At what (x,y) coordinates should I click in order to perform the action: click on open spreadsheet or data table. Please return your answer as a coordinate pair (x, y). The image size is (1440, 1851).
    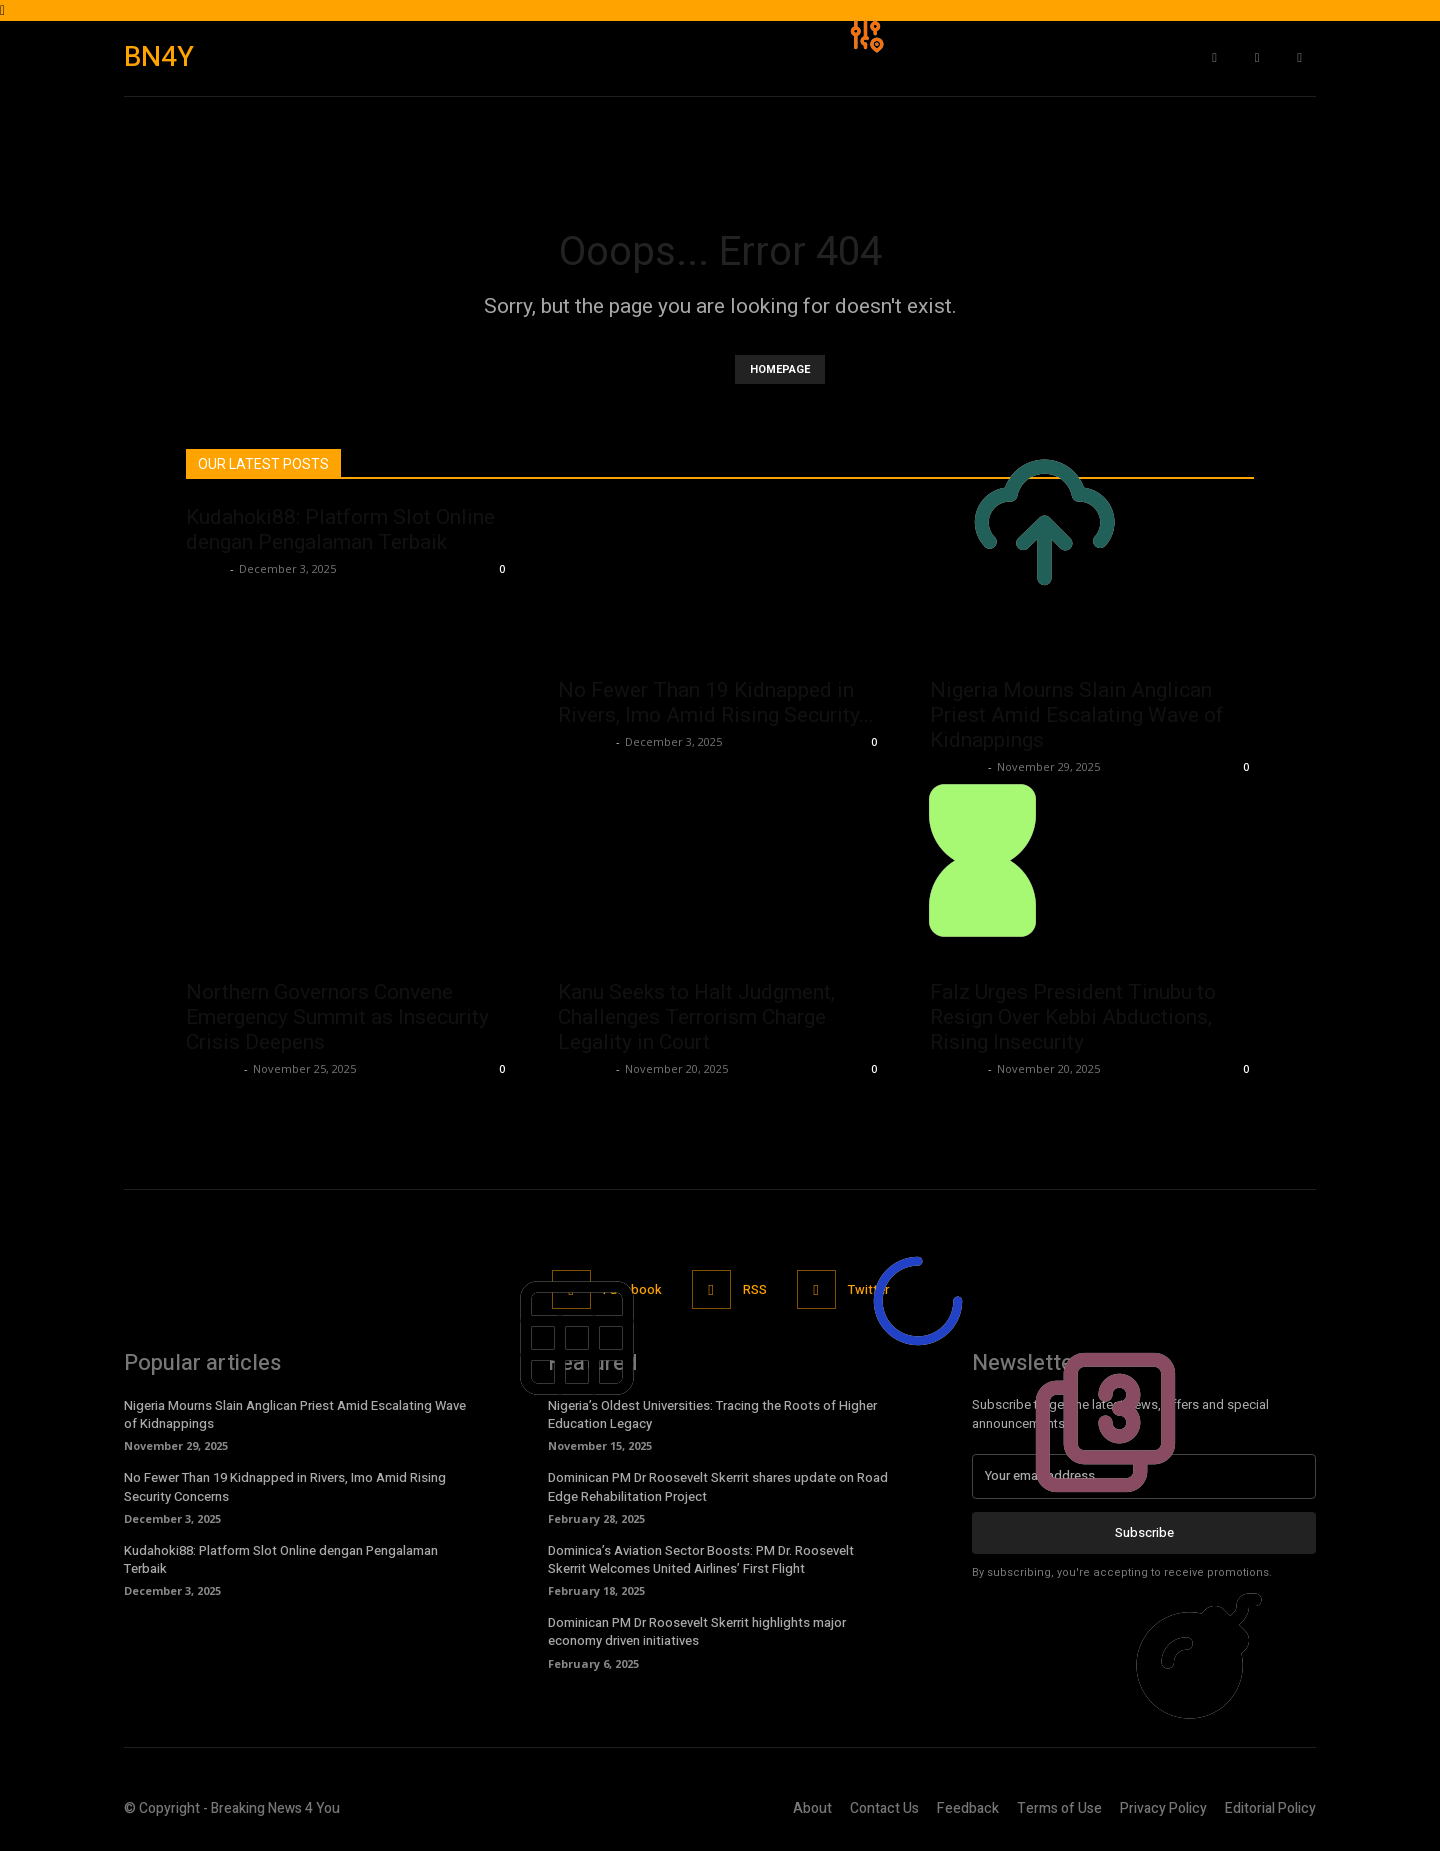
    Looking at the image, I should click on (577, 1338).